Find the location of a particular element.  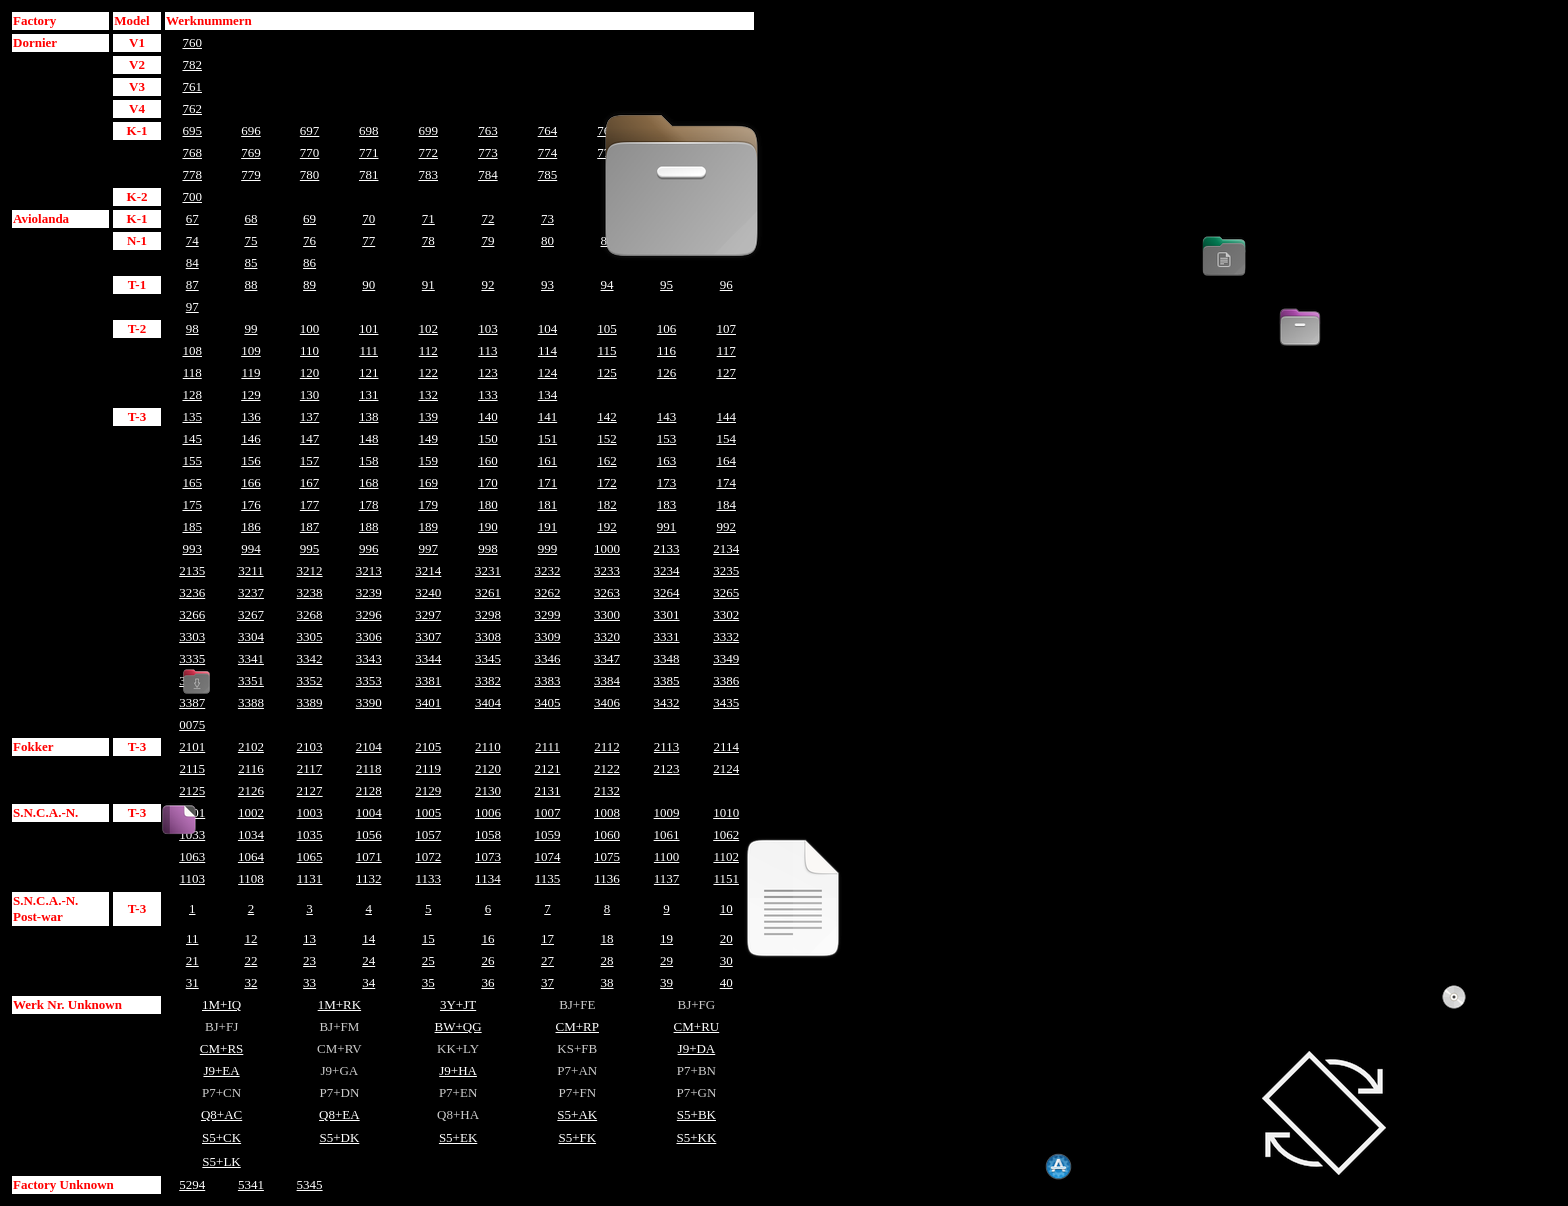

open the file manager app is located at coordinates (681, 185).